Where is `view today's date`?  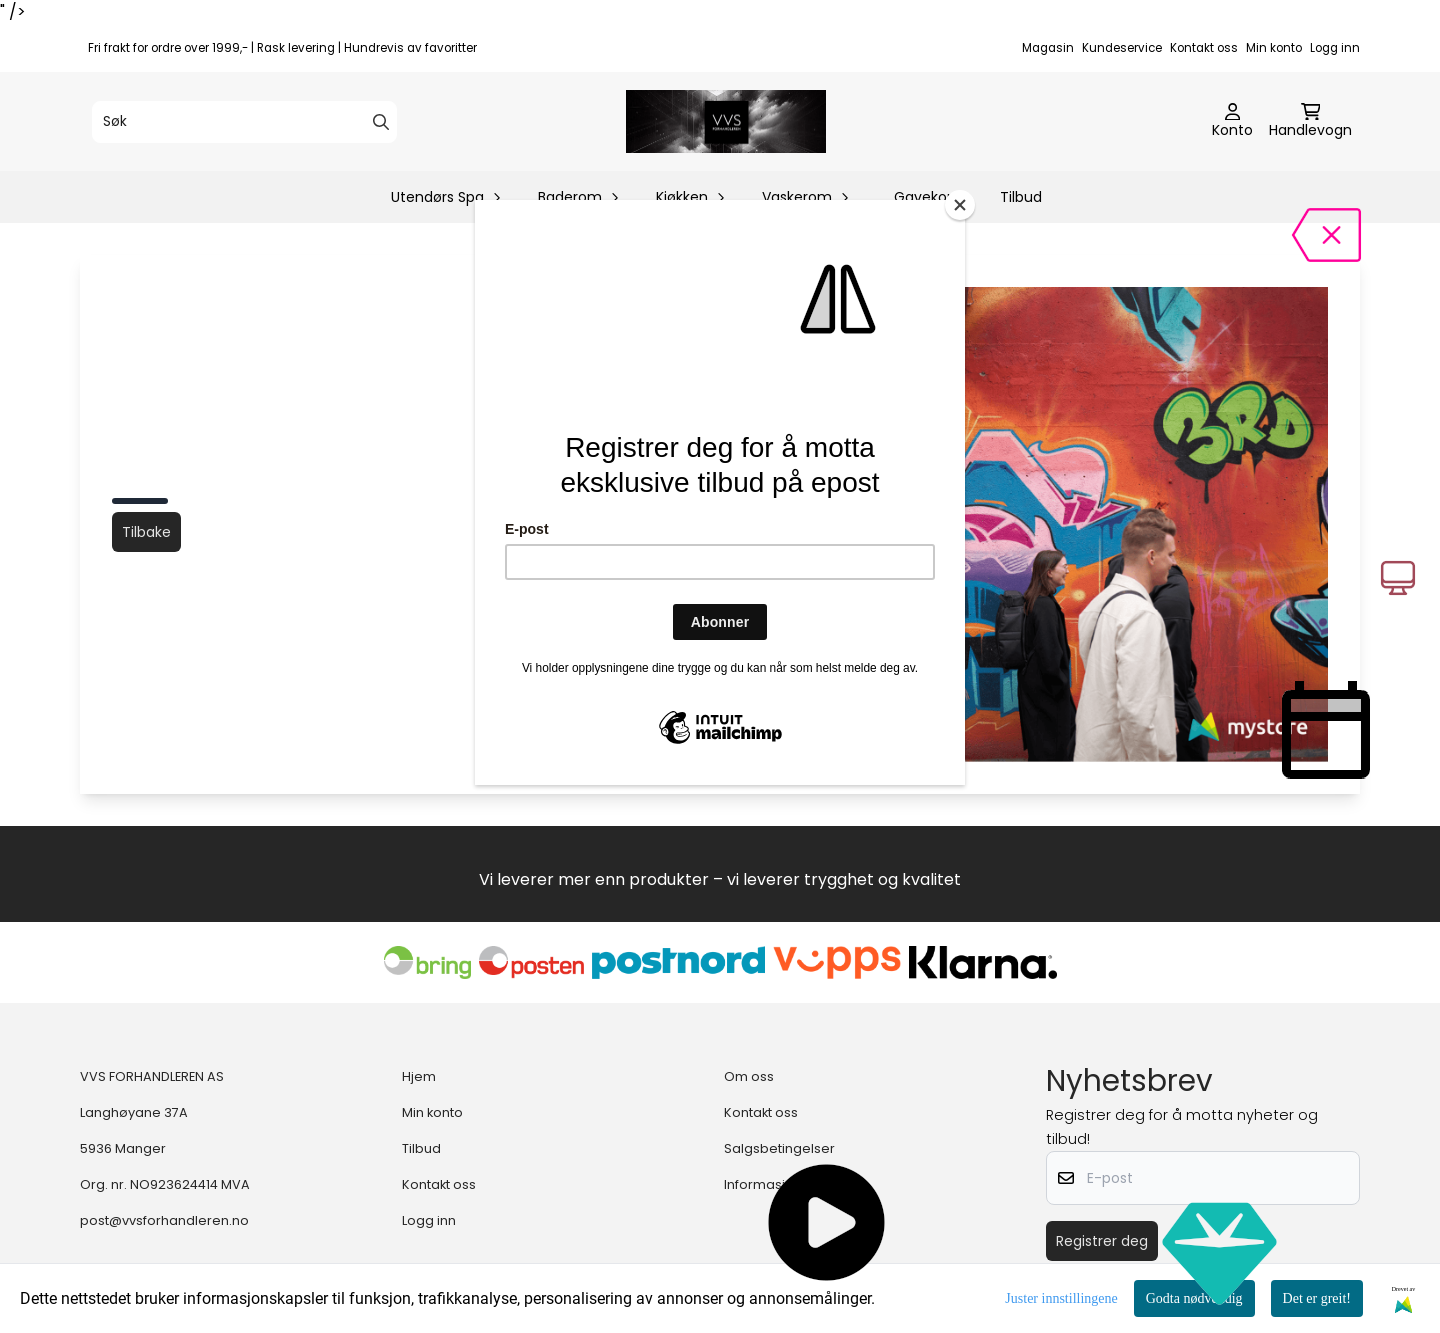
view today's date is located at coordinates (1326, 730).